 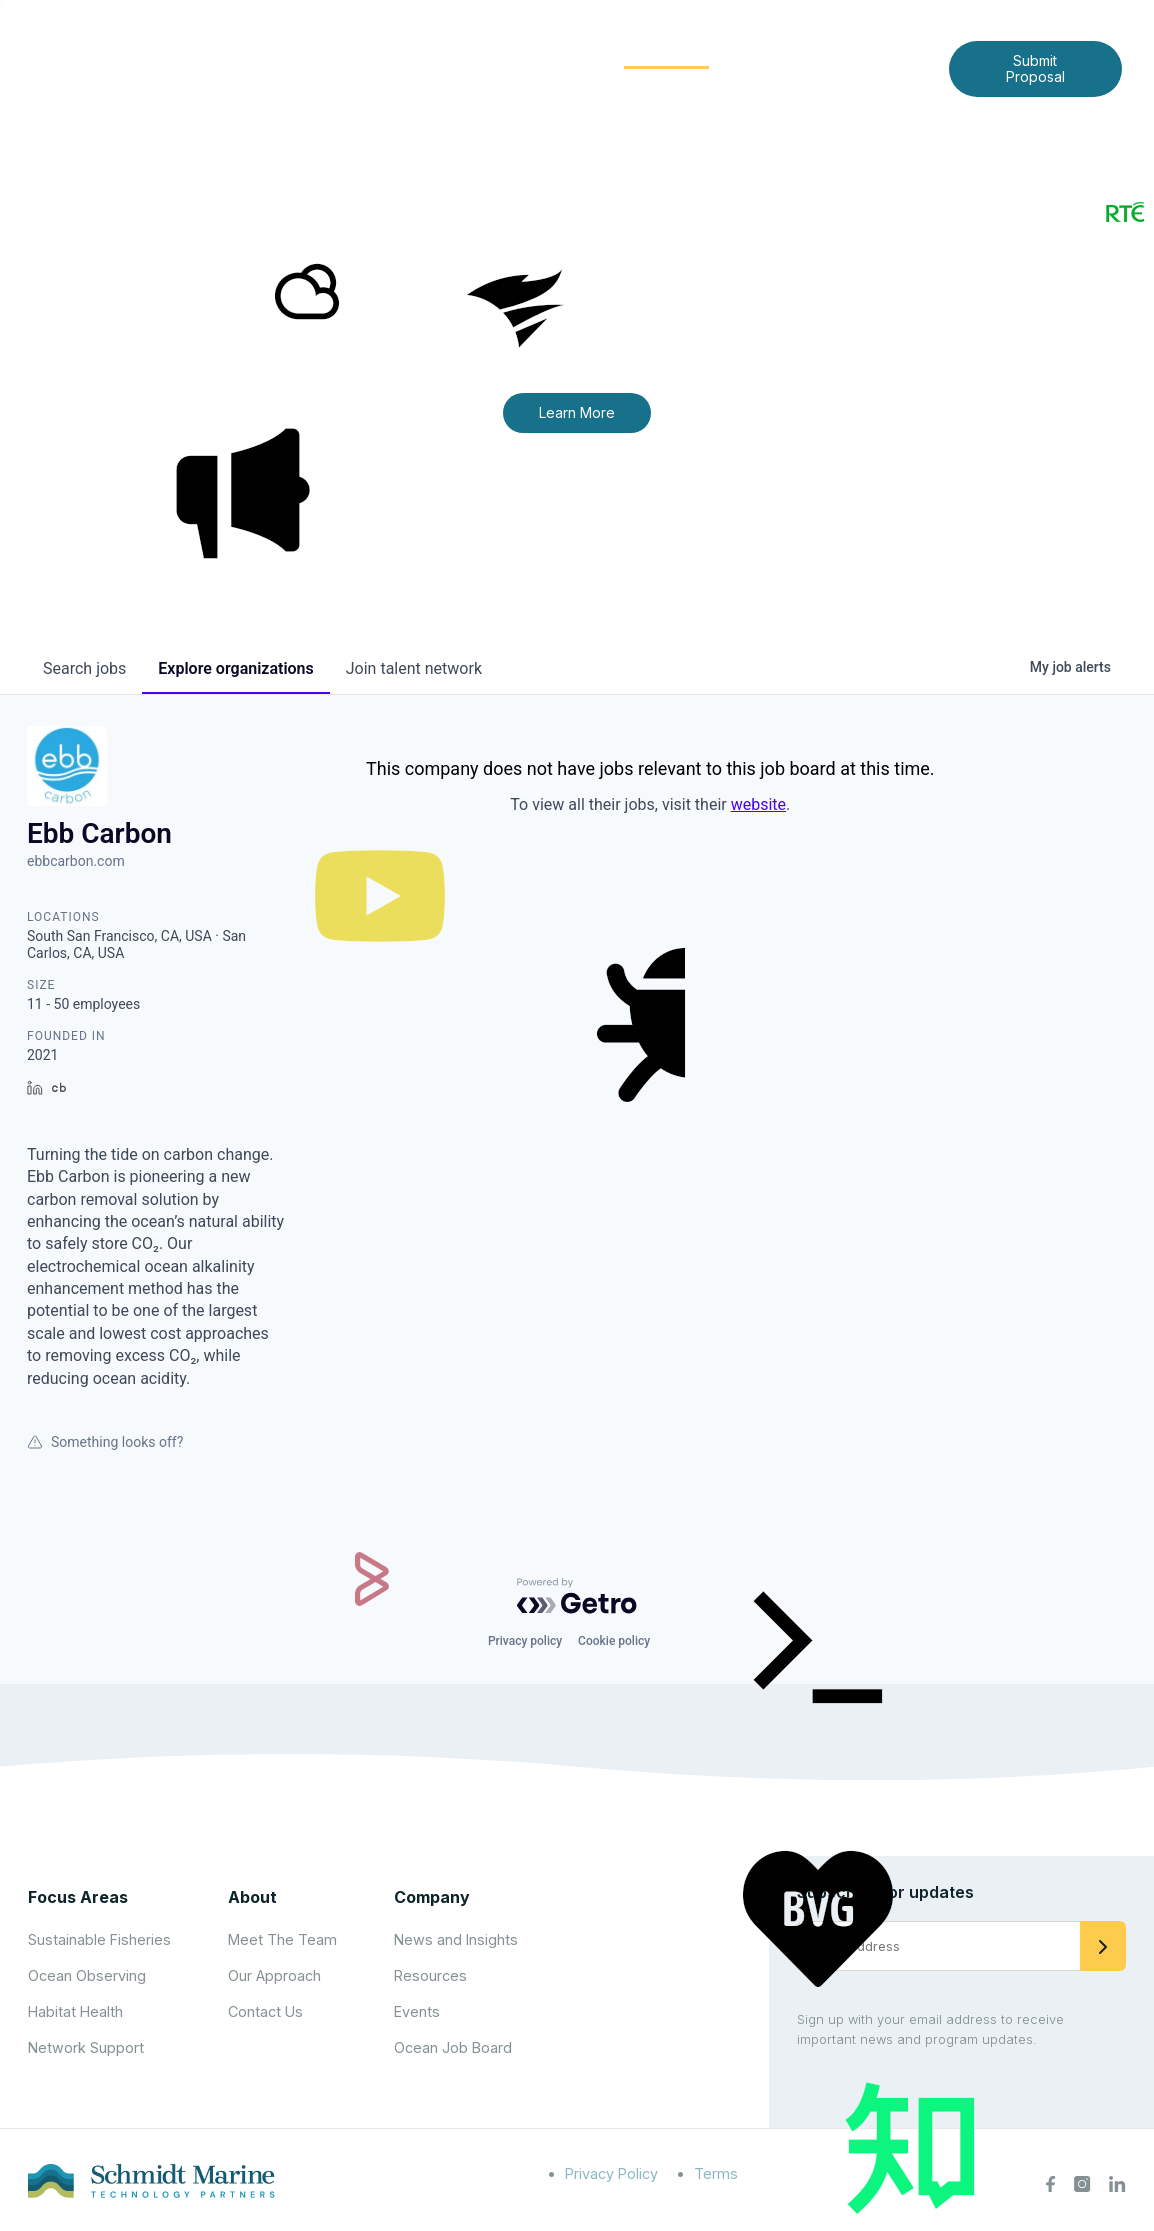 What do you see at coordinates (819, 1640) in the screenshot?
I see `open the command line terminal` at bounding box center [819, 1640].